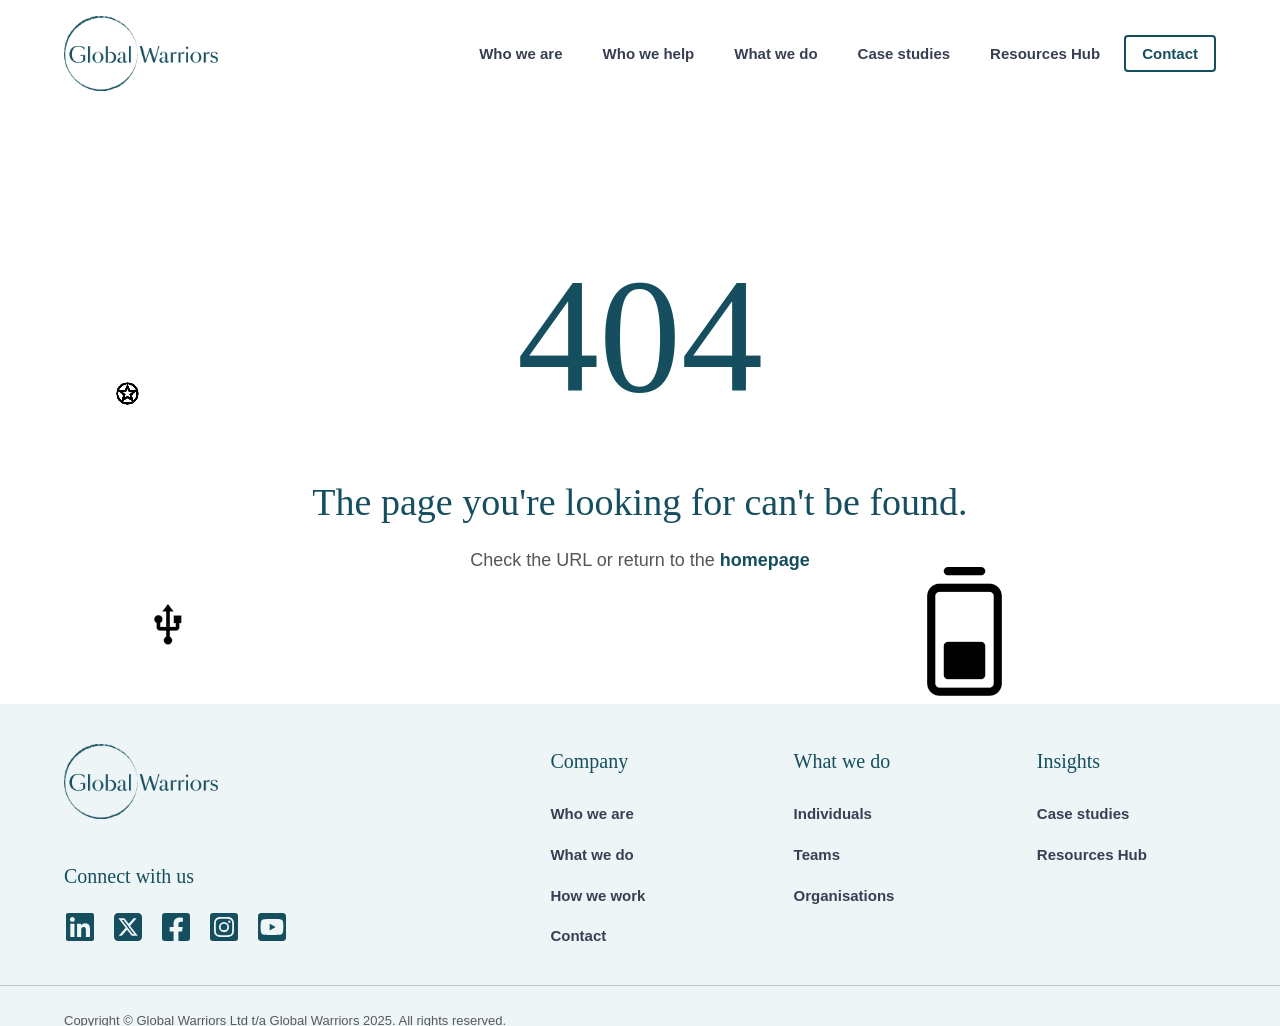 This screenshot has width=1280, height=1026. I want to click on connect a USB device, so click(168, 625).